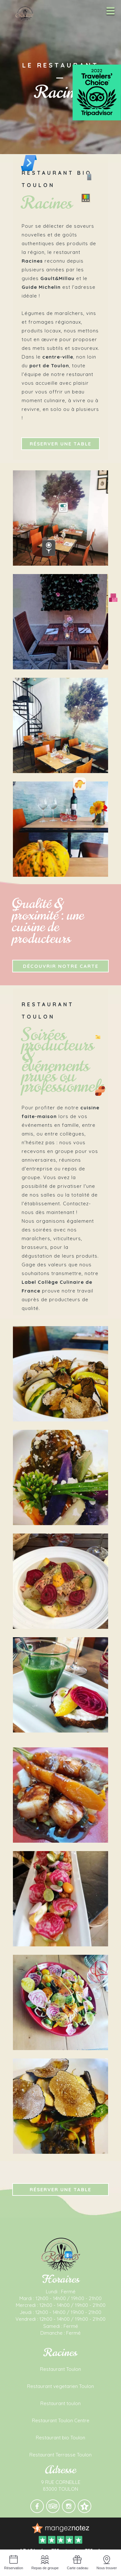 The width and height of the screenshot is (121, 2576). I want to click on open Unity 3 game development environment, so click(68, 2255).